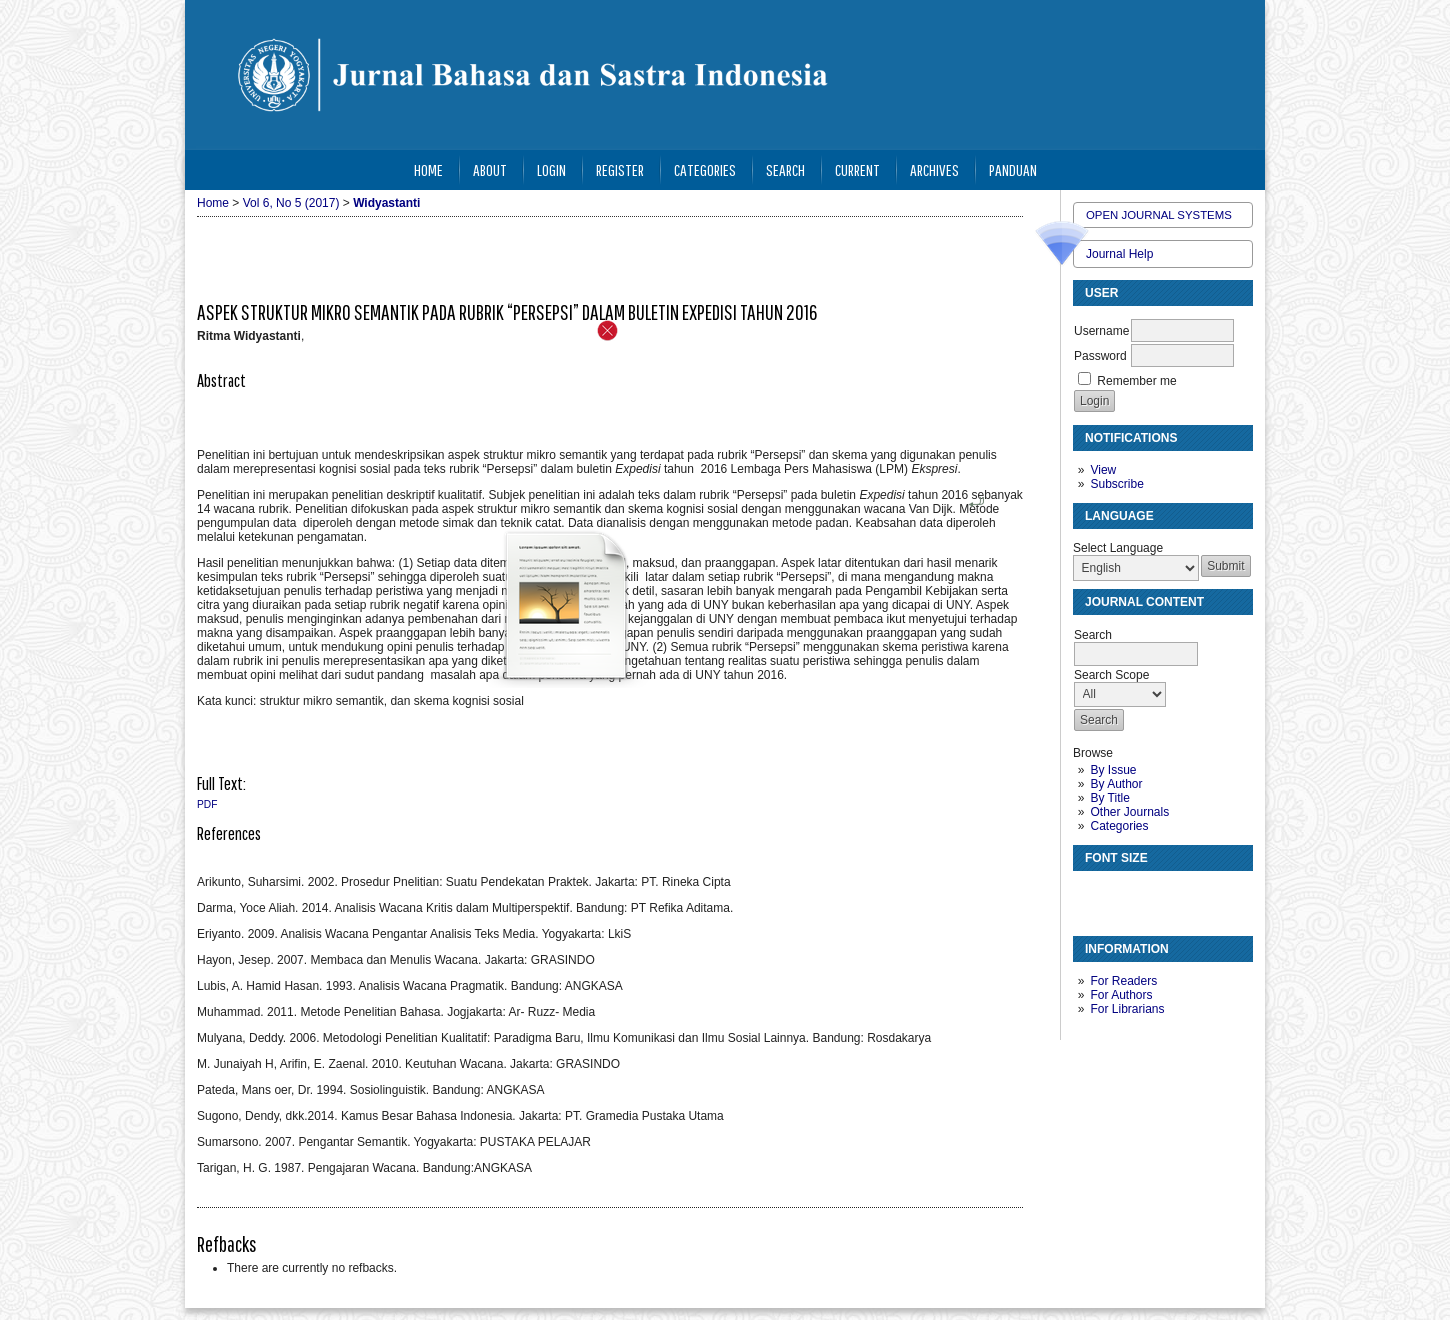 Image resolution: width=1450 pixels, height=1320 pixels. I want to click on indicates active wireless network connection, so click(1062, 243).